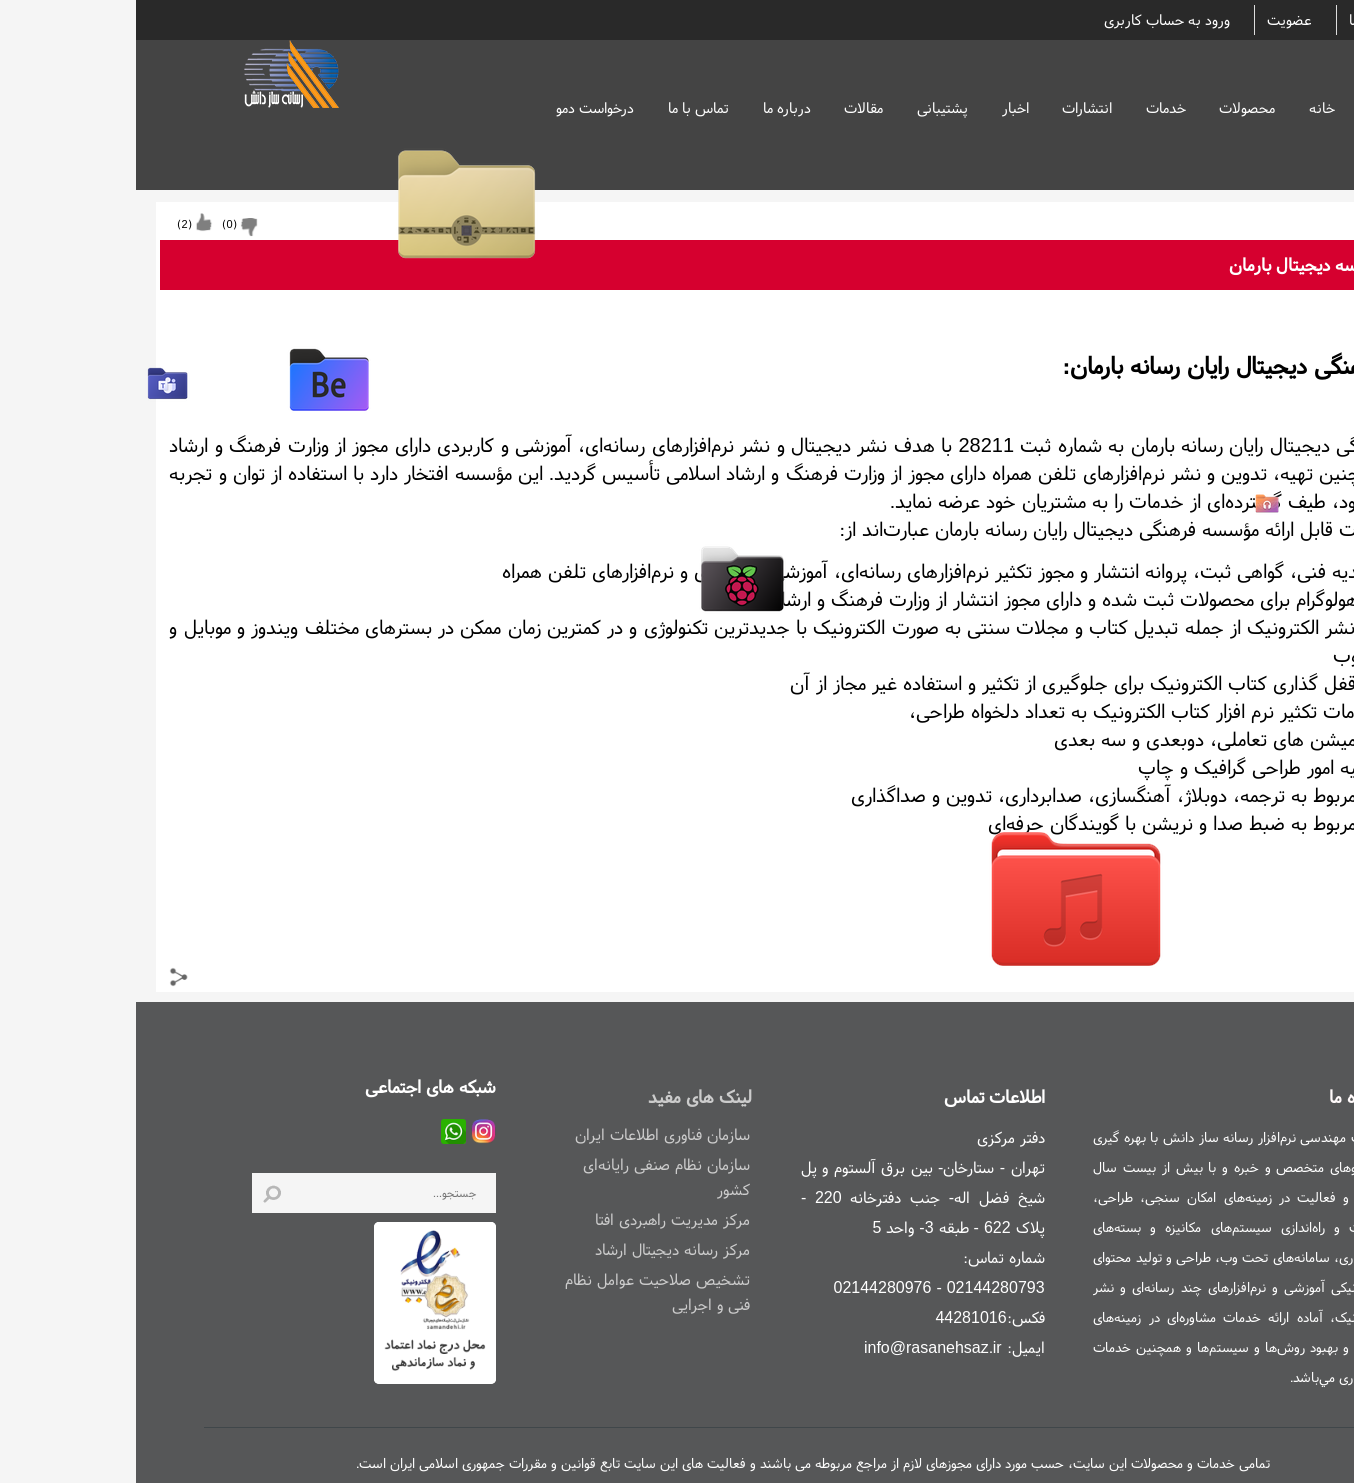 The width and height of the screenshot is (1354, 1483). Describe the element at coordinates (1267, 504) in the screenshot. I see `open audacity project files folder` at that location.